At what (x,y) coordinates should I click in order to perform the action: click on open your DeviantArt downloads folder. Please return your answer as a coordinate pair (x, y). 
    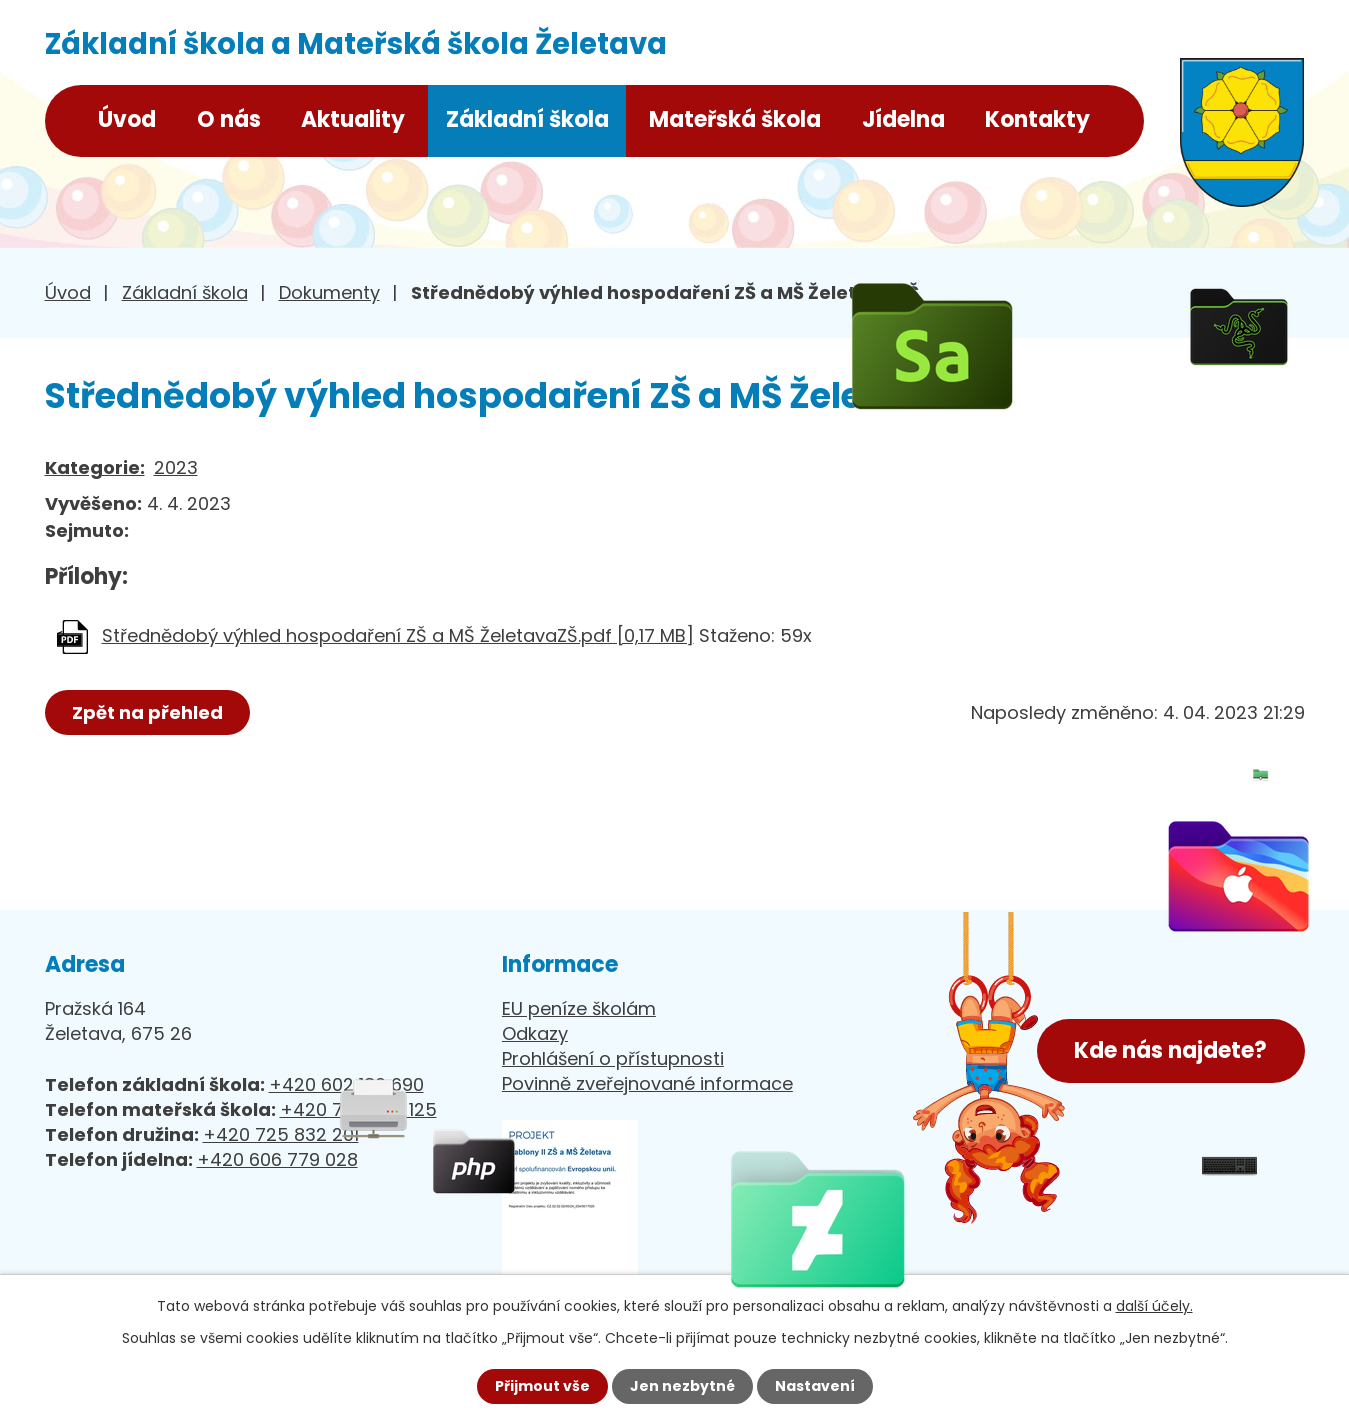
    Looking at the image, I should click on (817, 1224).